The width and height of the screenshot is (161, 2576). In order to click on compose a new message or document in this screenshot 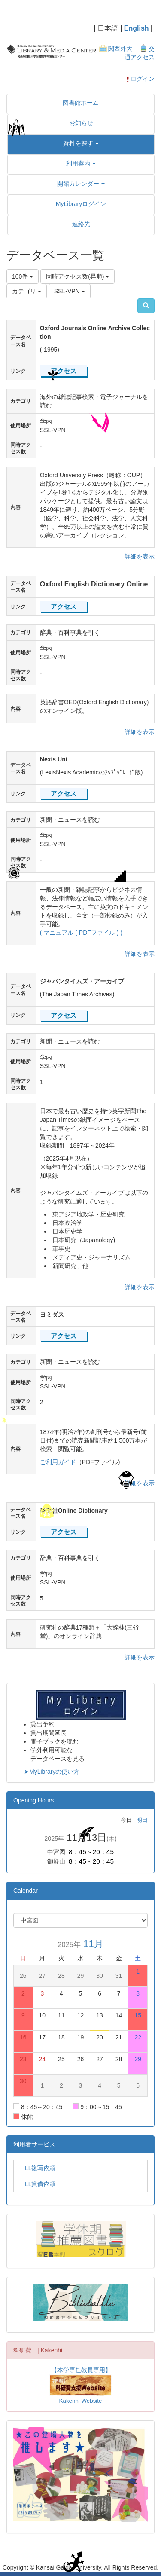, I will do `click(87, 1834)`.